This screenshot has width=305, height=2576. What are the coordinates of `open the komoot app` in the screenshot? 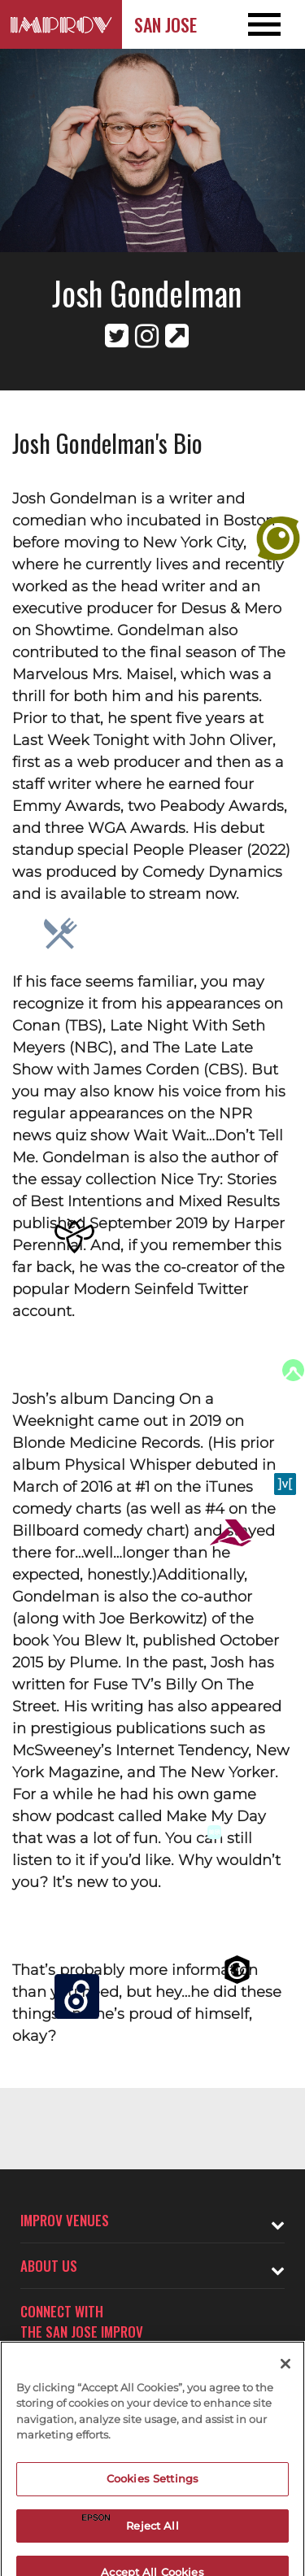 It's located at (293, 1370).